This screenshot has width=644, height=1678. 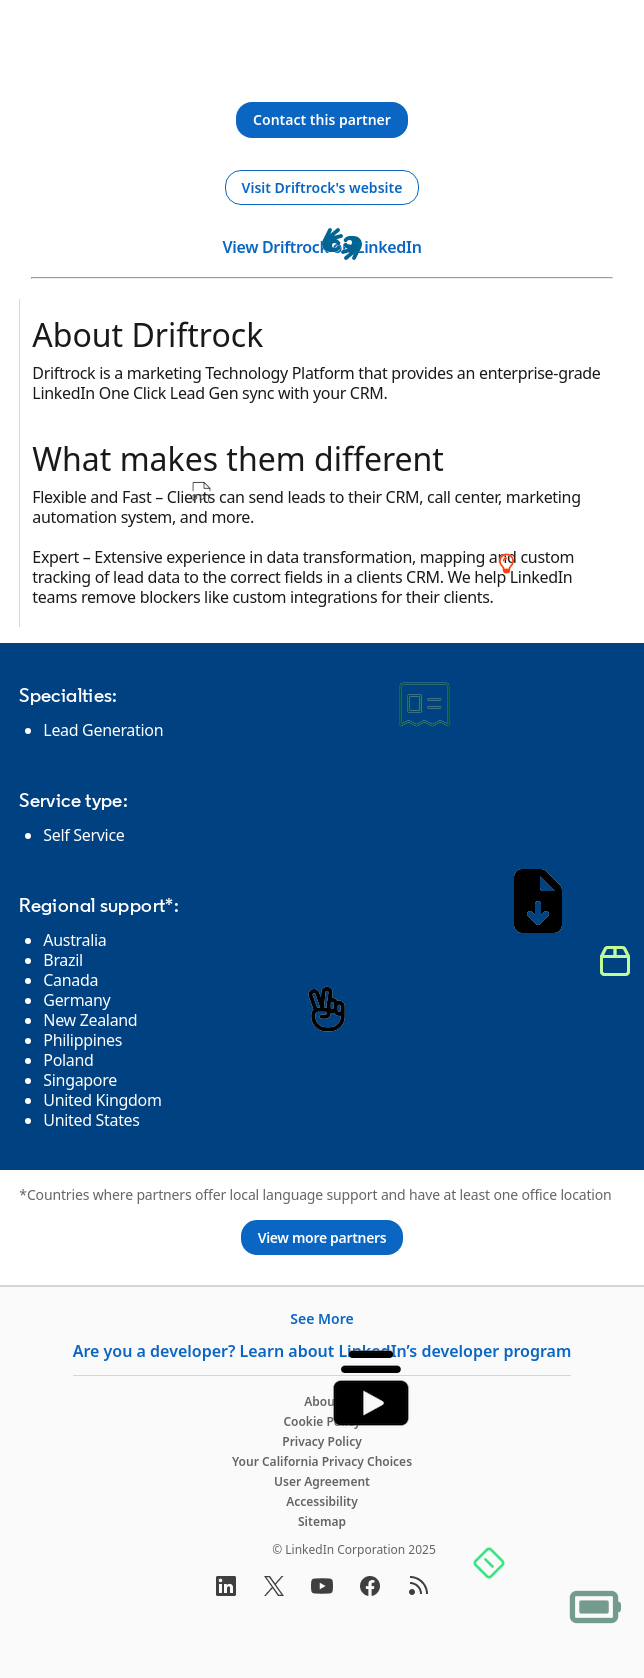 What do you see at coordinates (201, 492) in the screenshot?
I see `open a PowerPoint presentation file` at bounding box center [201, 492].